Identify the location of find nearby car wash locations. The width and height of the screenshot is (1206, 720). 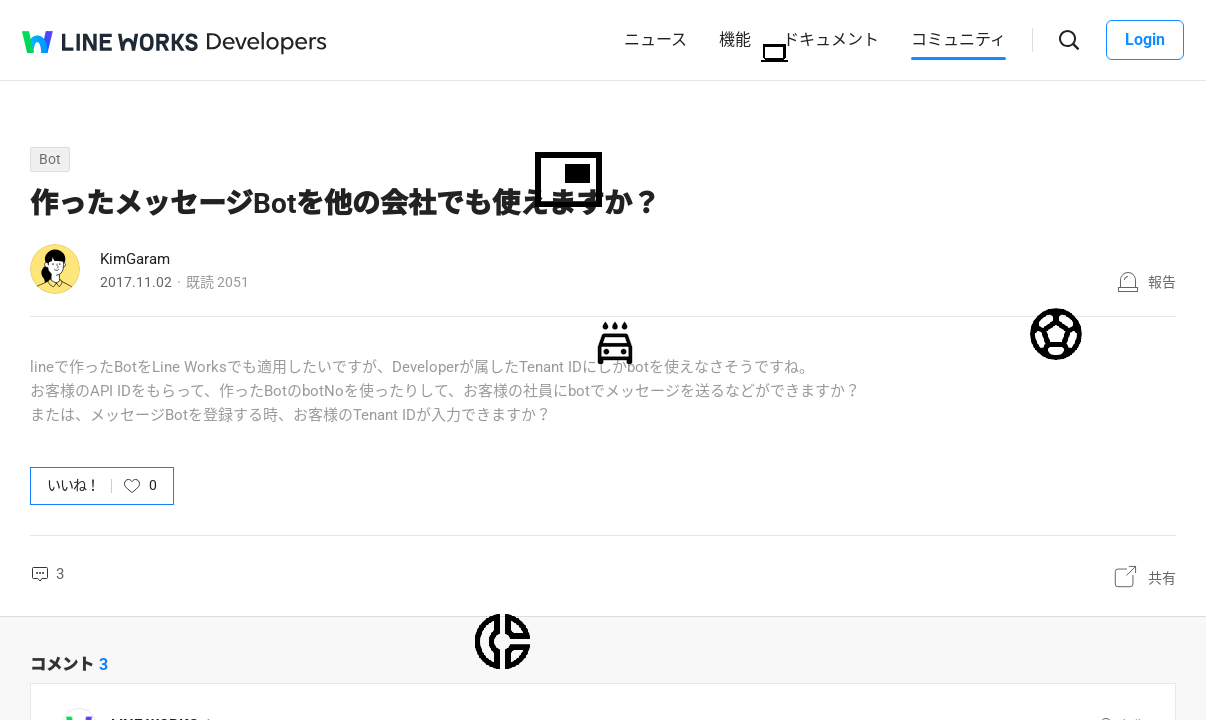
(615, 343).